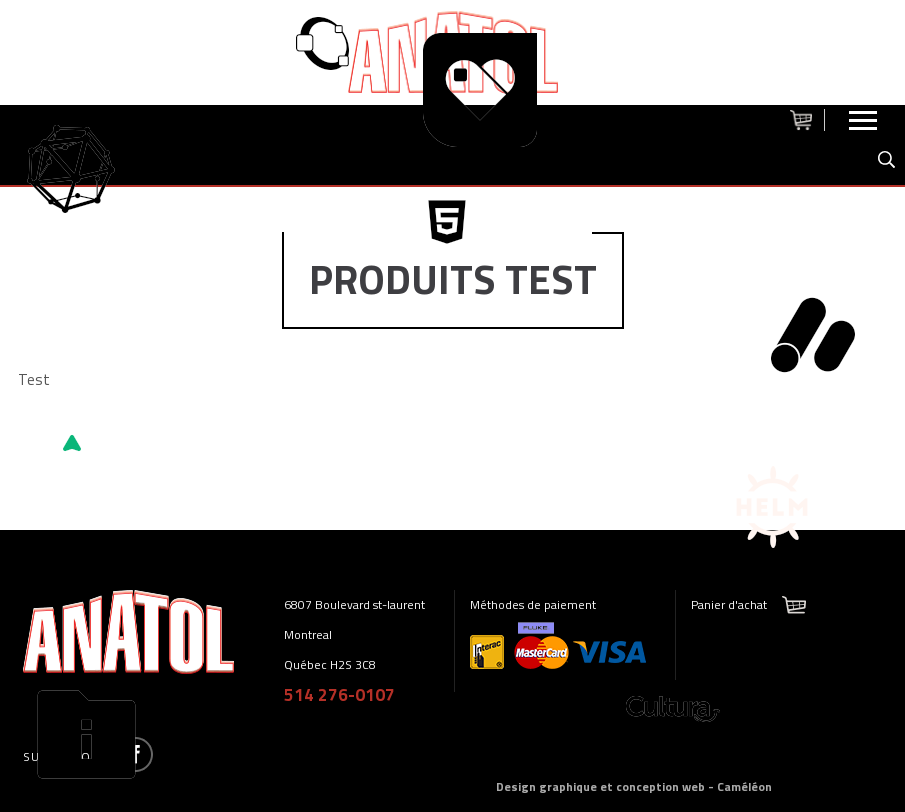  What do you see at coordinates (772, 507) in the screenshot?
I see `helm logo - kubernetes package manager branding` at bounding box center [772, 507].